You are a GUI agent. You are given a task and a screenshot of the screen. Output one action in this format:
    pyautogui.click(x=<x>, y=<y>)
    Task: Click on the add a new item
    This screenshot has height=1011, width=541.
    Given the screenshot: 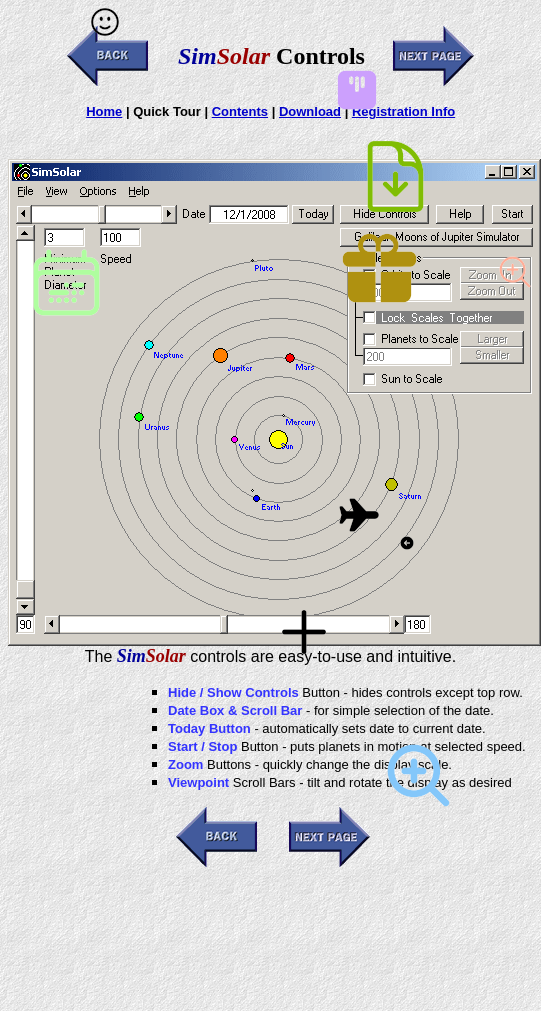 What is the action you would take?
    pyautogui.click(x=304, y=632)
    